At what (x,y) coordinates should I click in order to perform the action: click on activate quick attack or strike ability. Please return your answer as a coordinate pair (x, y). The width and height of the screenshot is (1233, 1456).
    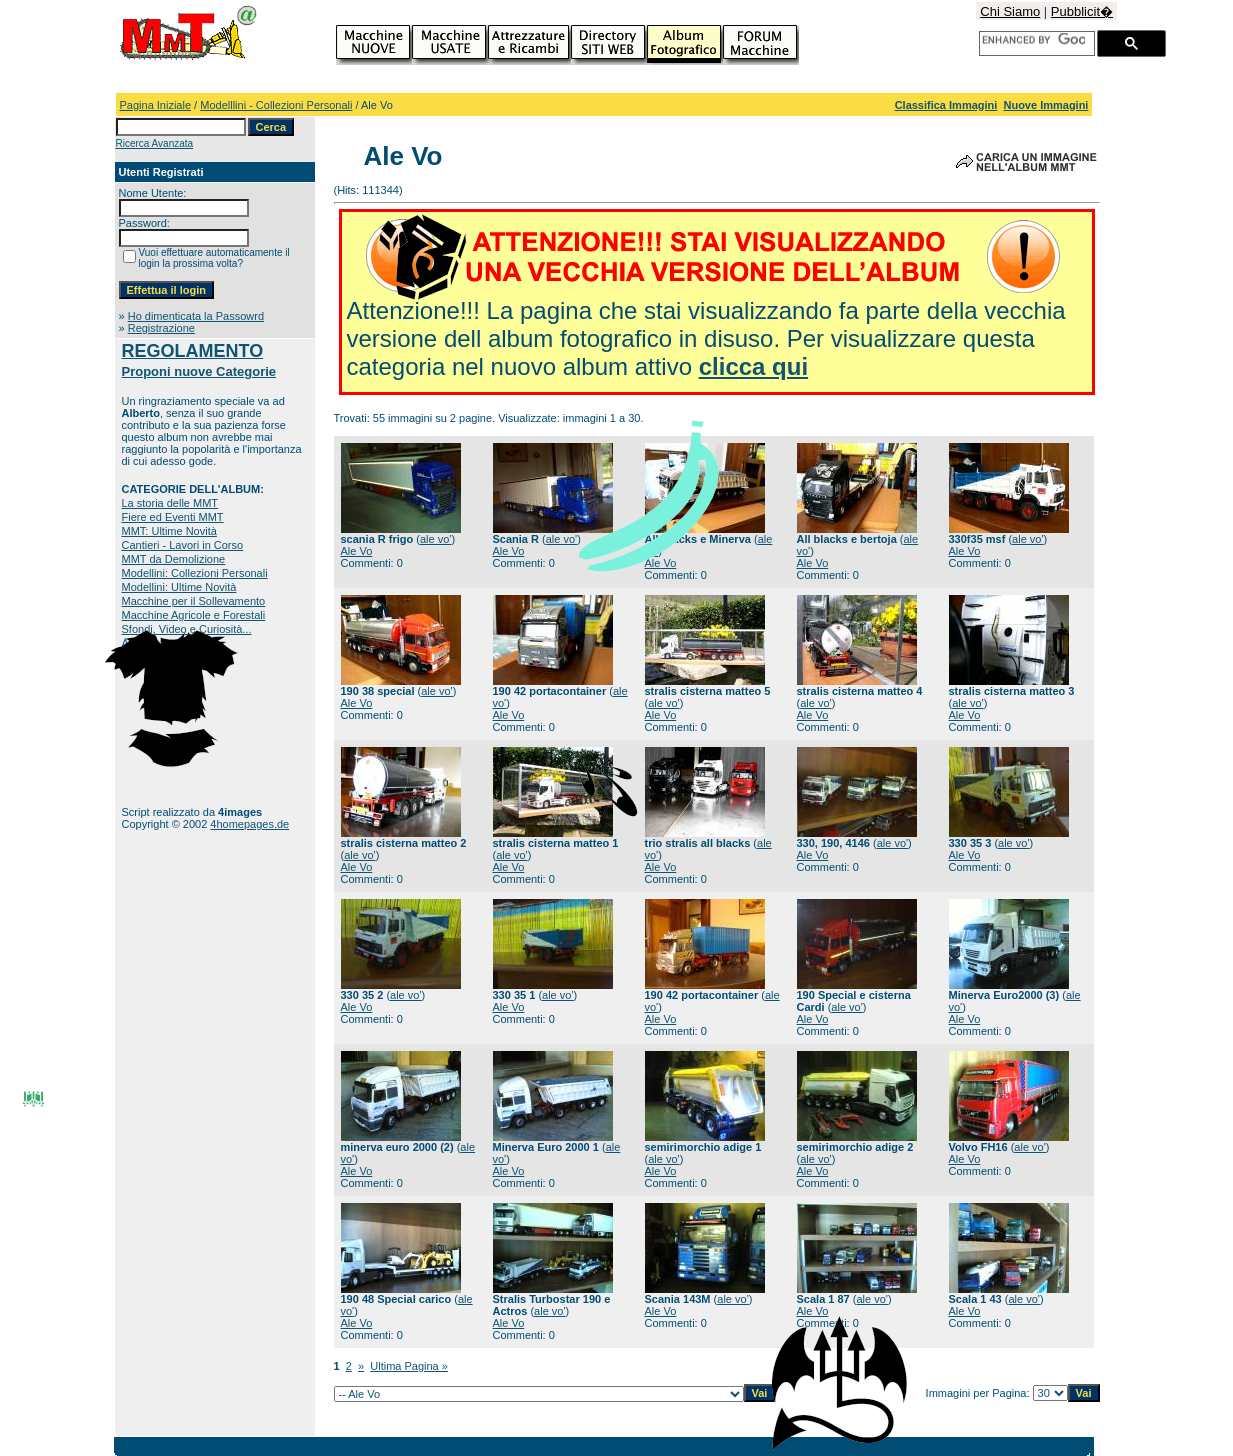
    Looking at the image, I should click on (607, 787).